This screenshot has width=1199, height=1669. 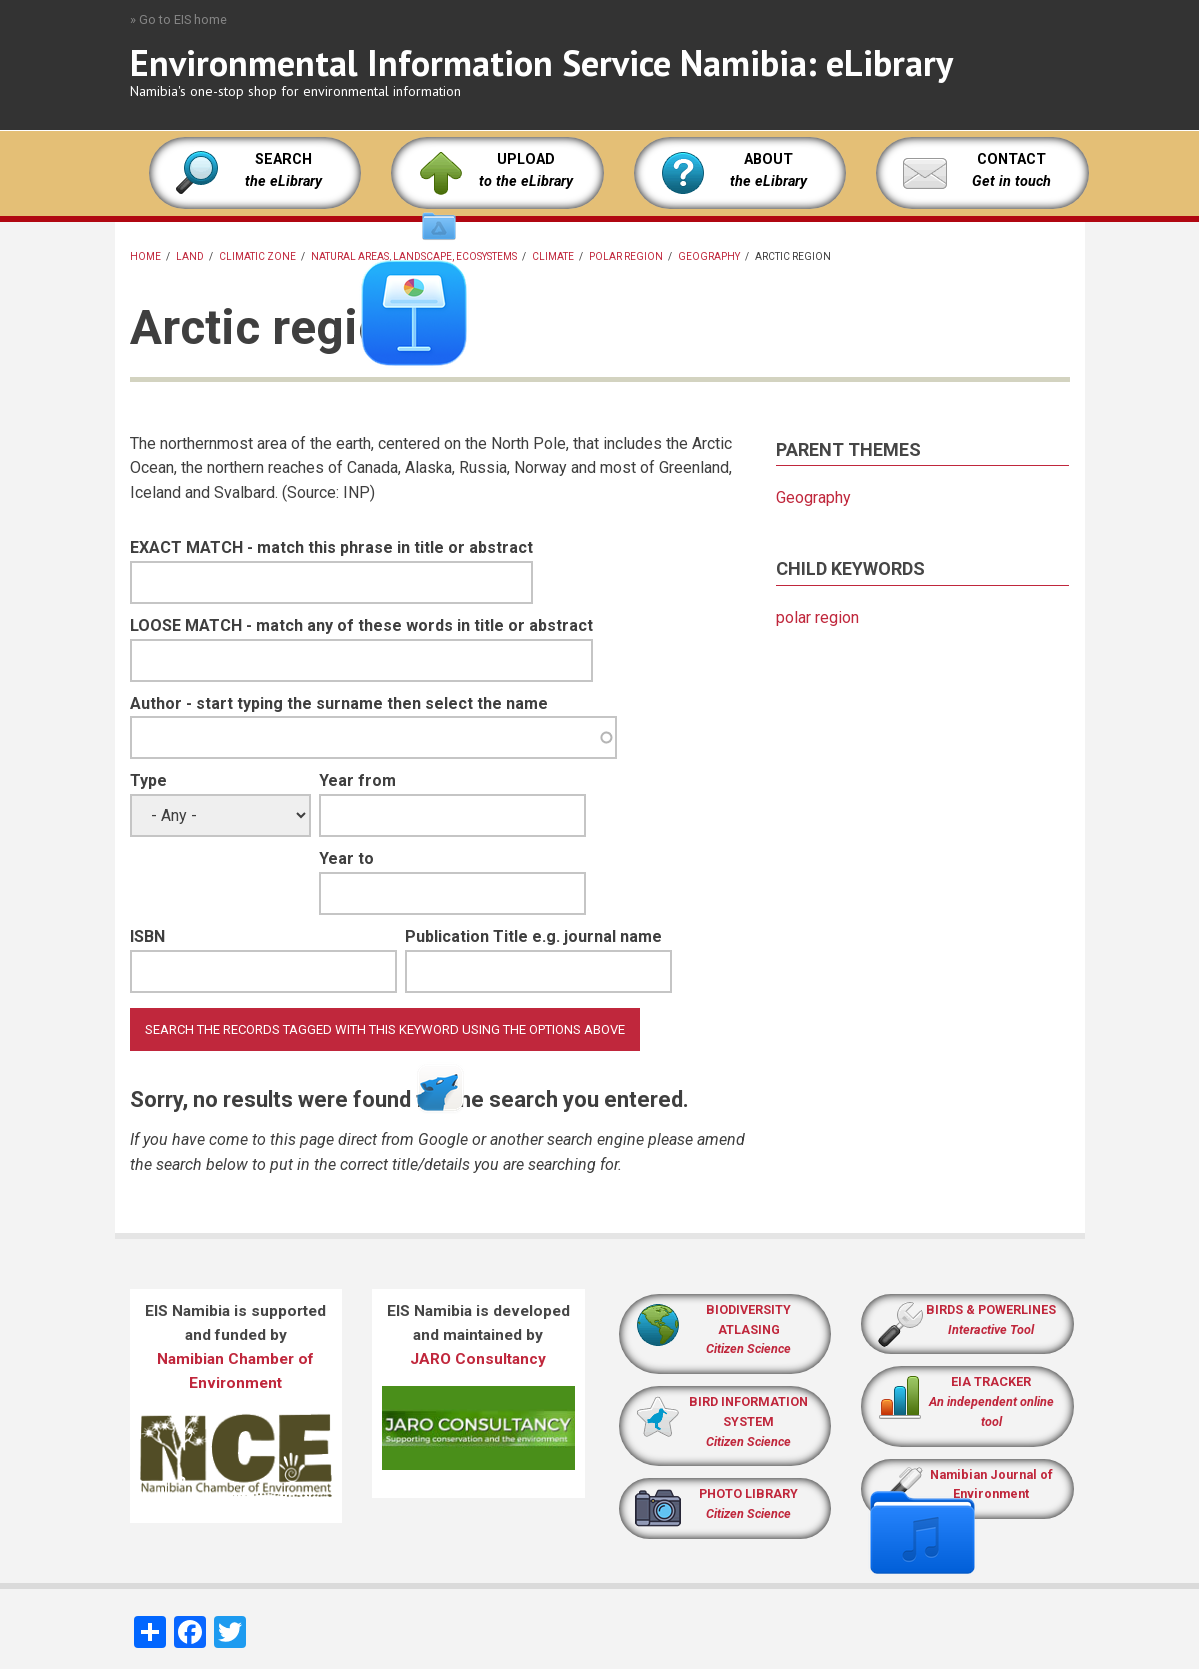 I want to click on open amarok music player, so click(x=440, y=1087).